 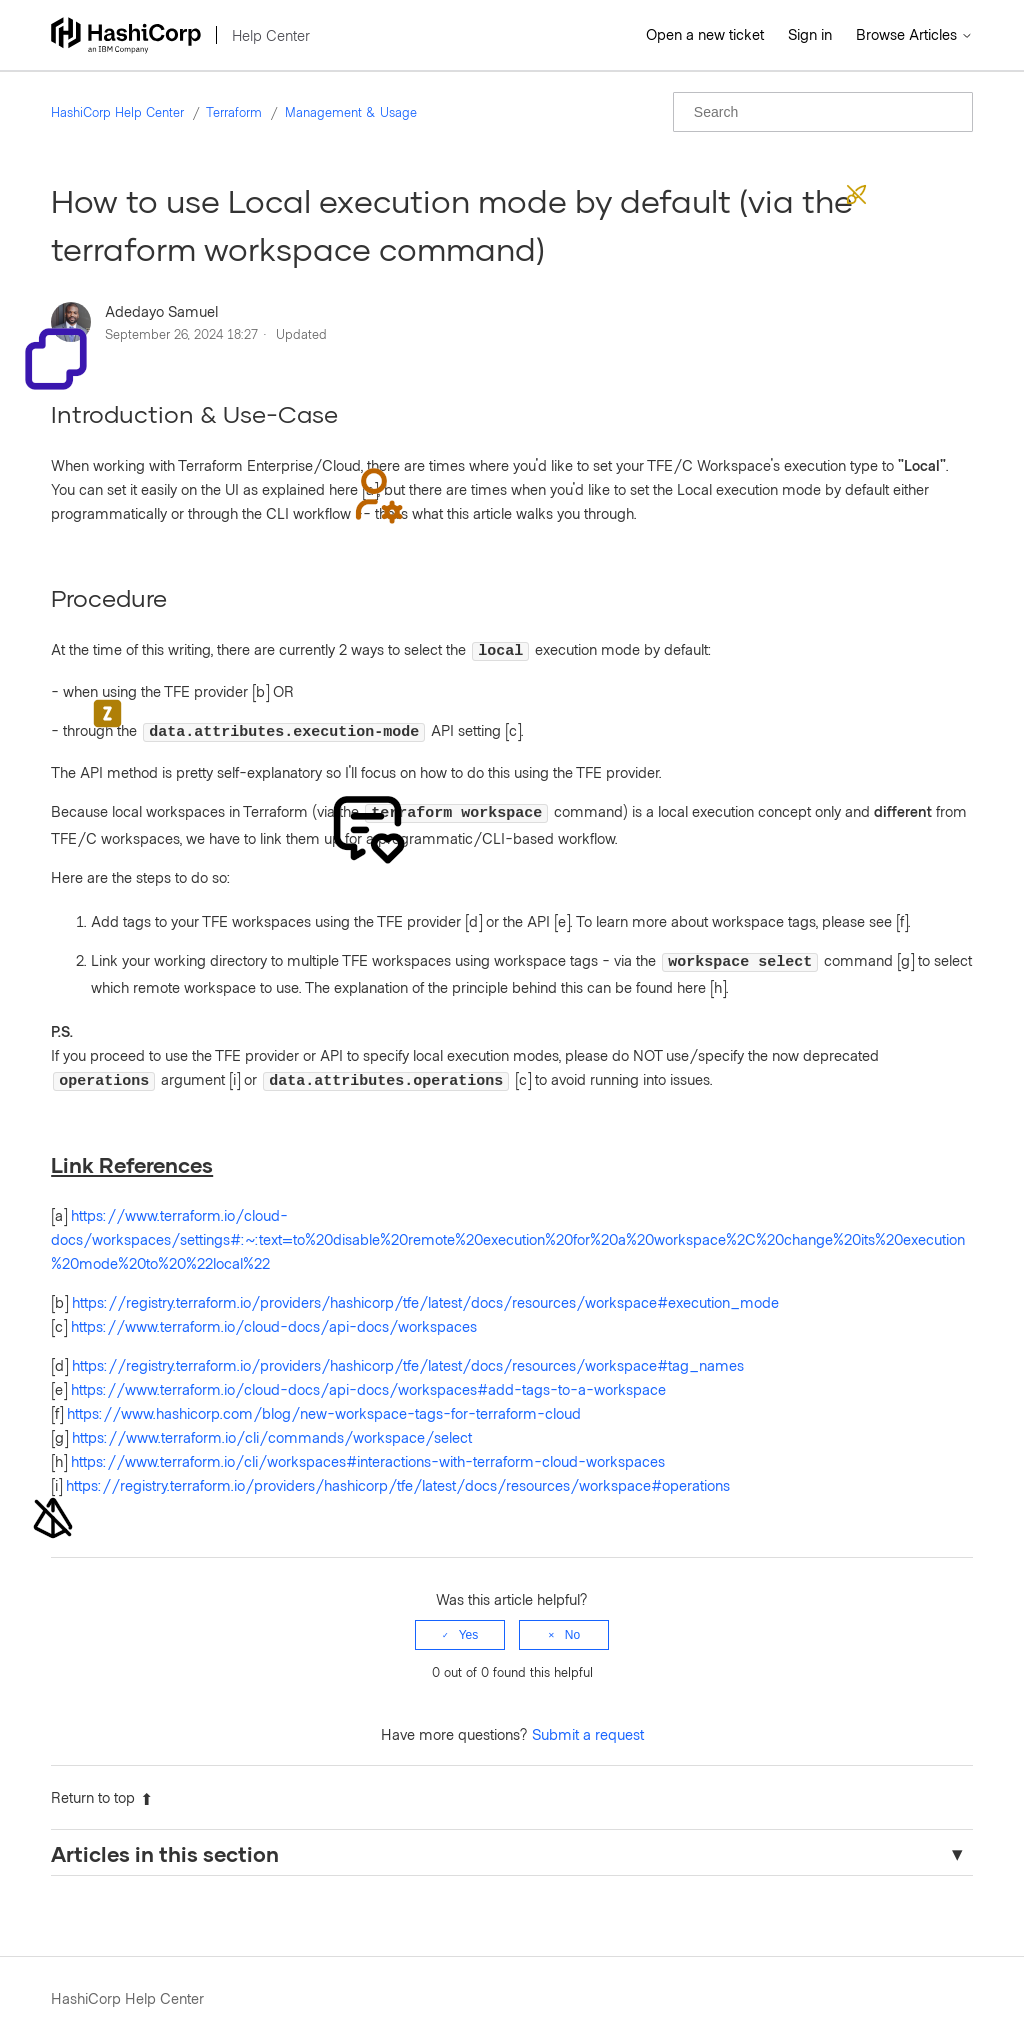 What do you see at coordinates (367, 826) in the screenshot?
I see `view liked or favorited messages` at bounding box center [367, 826].